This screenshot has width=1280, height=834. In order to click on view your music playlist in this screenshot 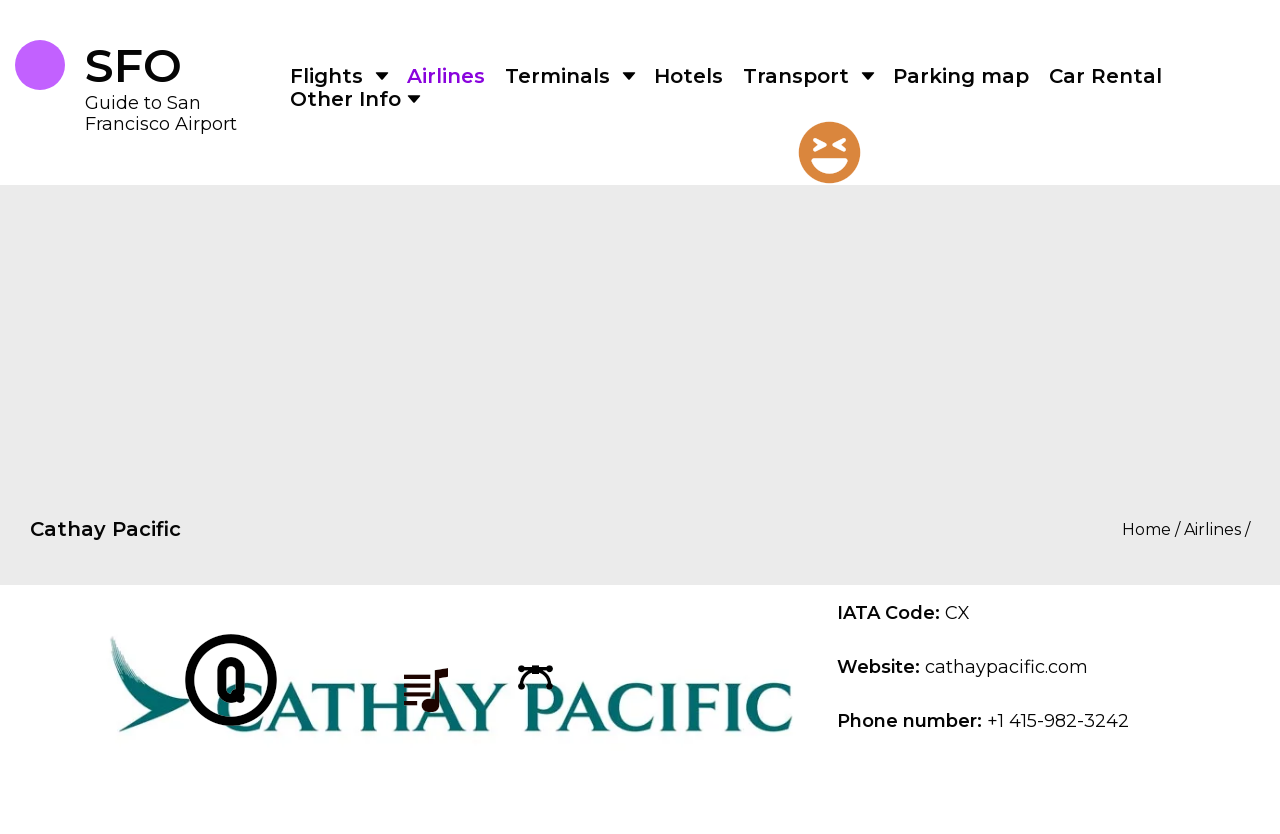, I will do `click(426, 690)`.